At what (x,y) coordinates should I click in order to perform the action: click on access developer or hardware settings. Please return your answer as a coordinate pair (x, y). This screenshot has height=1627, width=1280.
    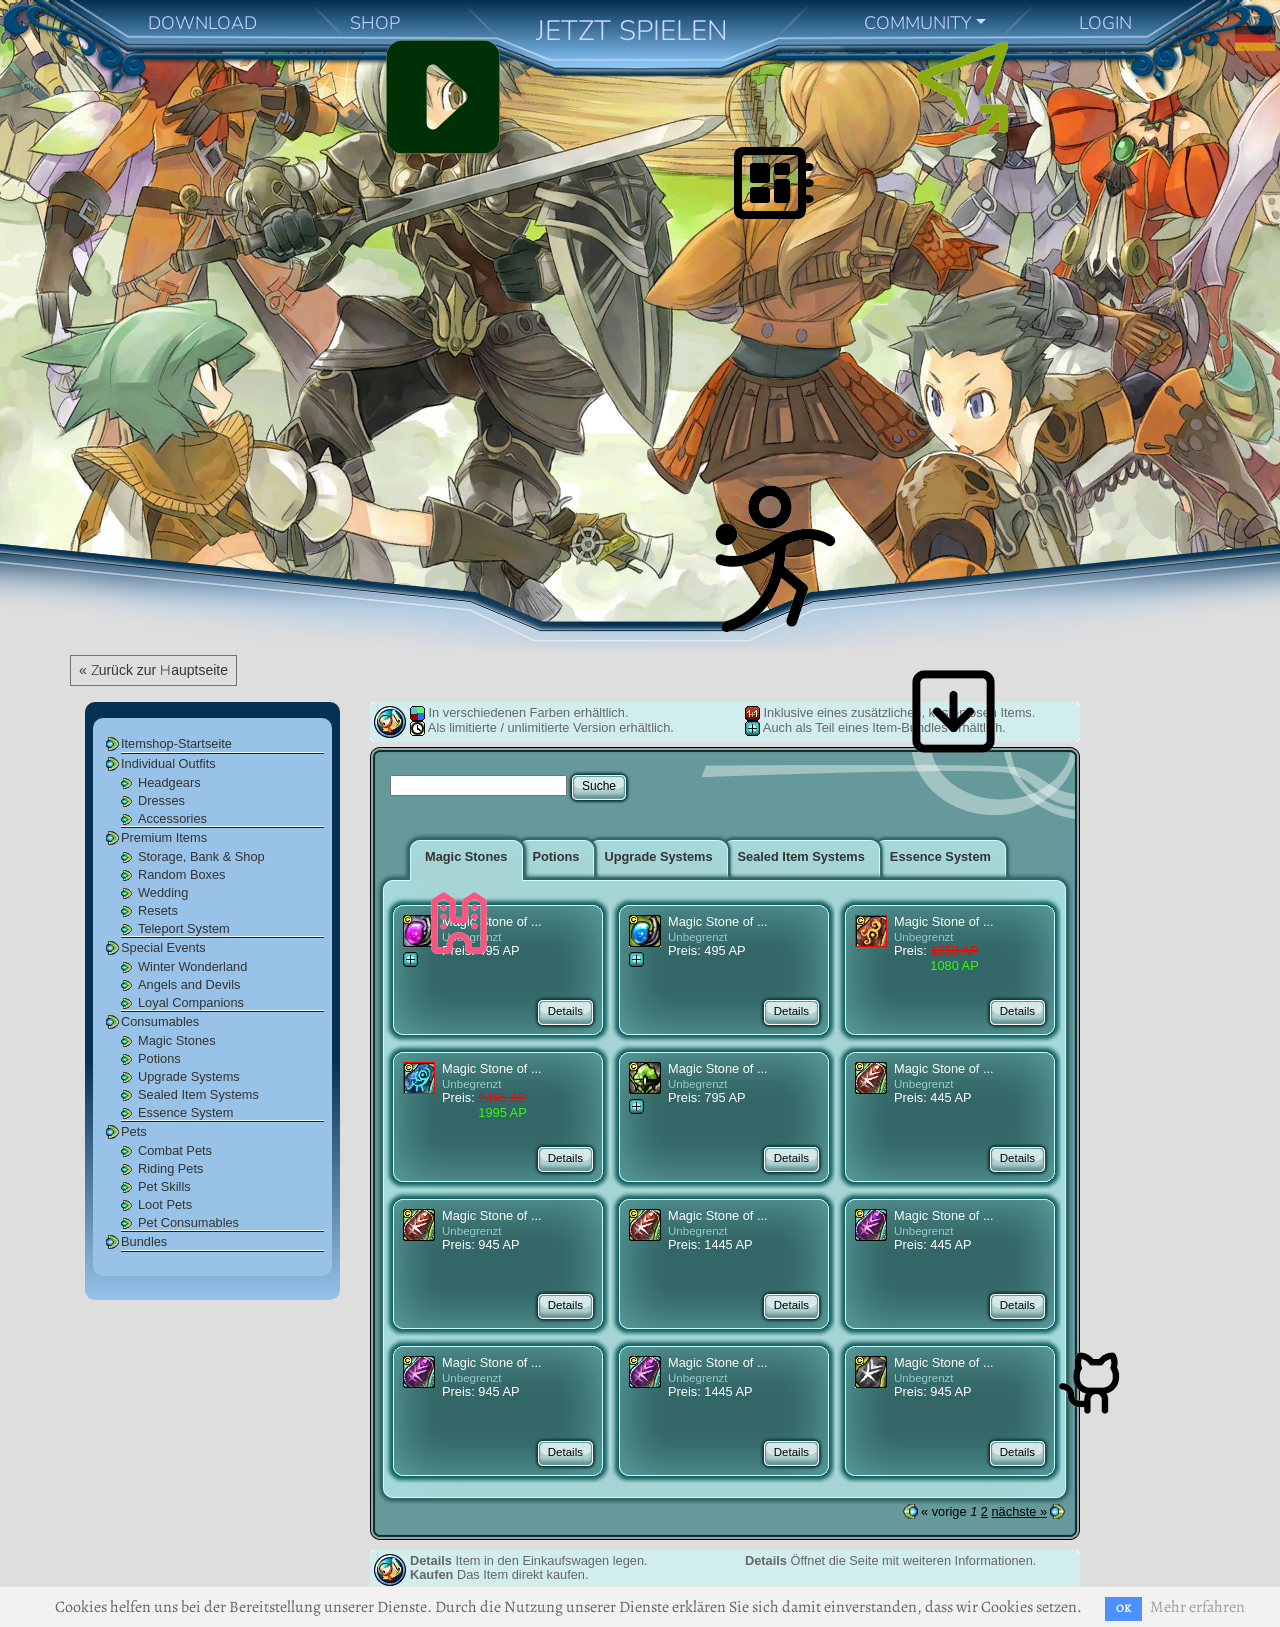
    Looking at the image, I should click on (774, 183).